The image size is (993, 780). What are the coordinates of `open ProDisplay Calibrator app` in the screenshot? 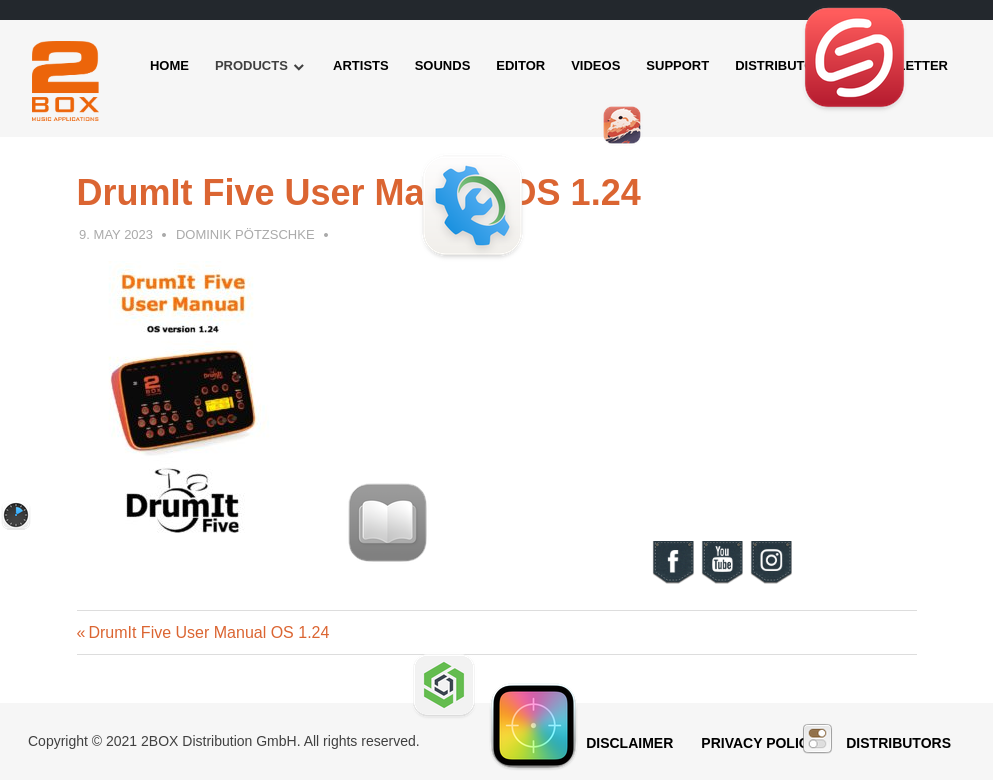 It's located at (533, 725).